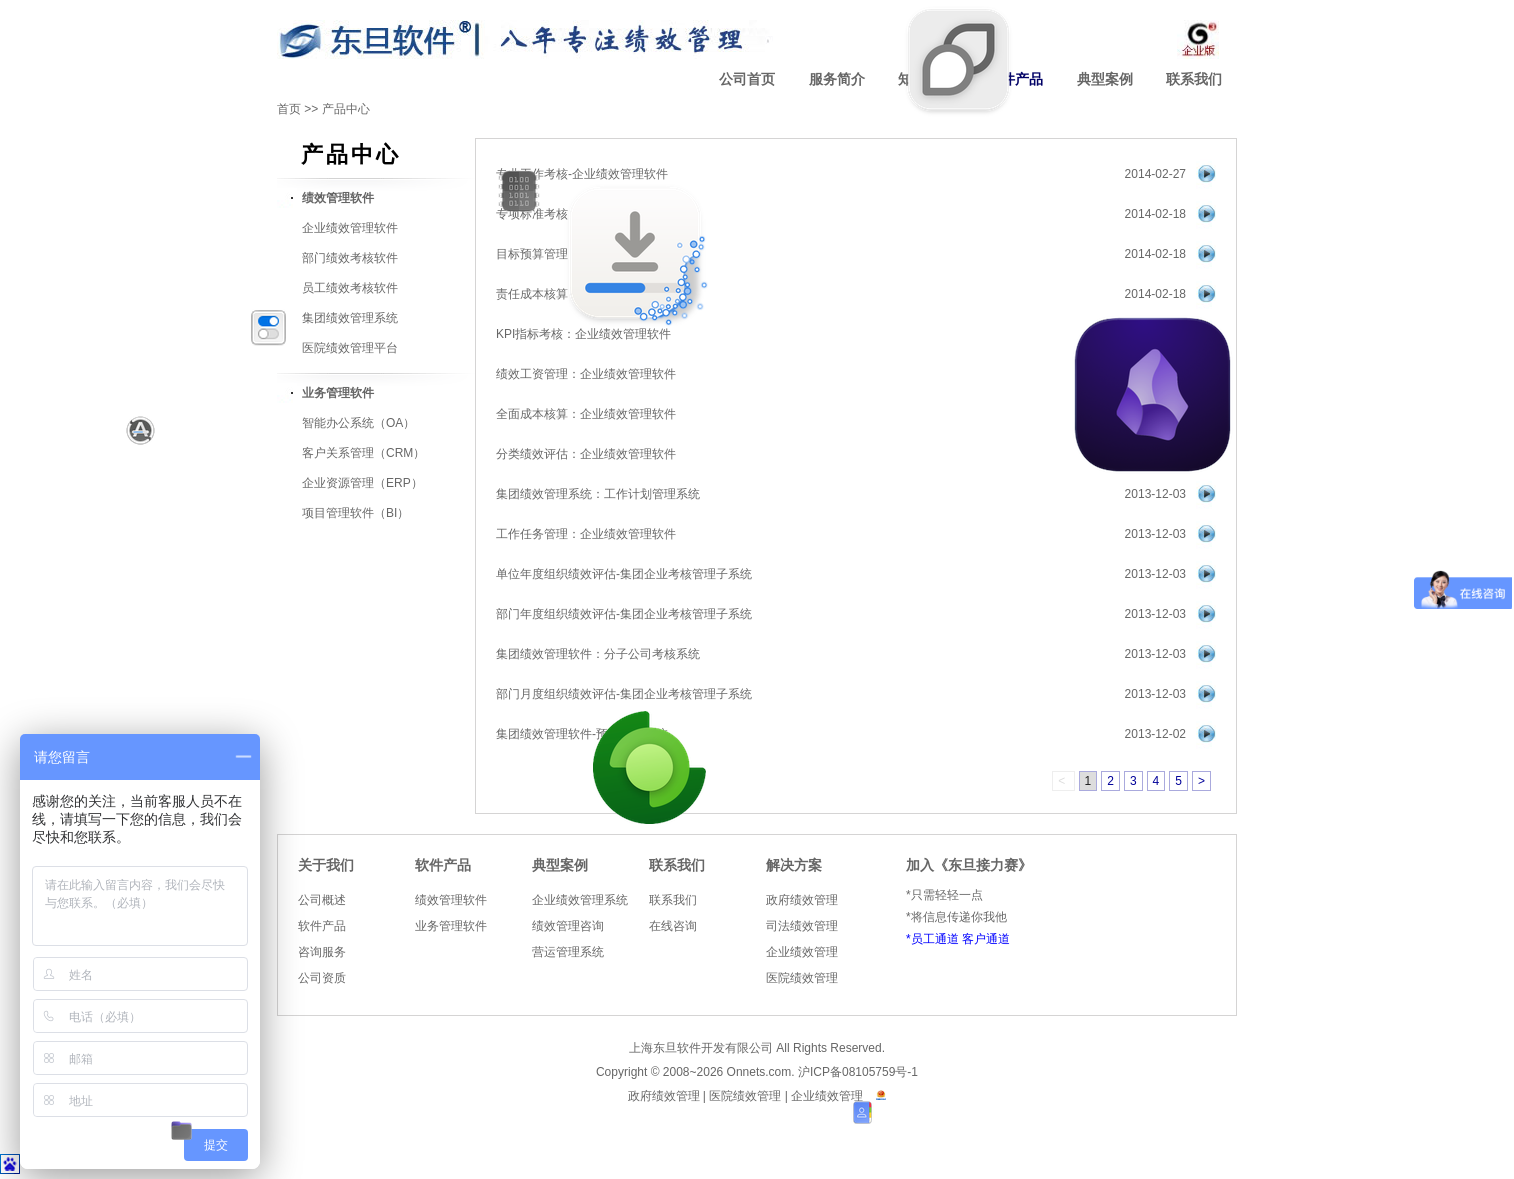 The image size is (1514, 1179). What do you see at coordinates (635, 253) in the screenshot?
I see `open varia download manager` at bounding box center [635, 253].